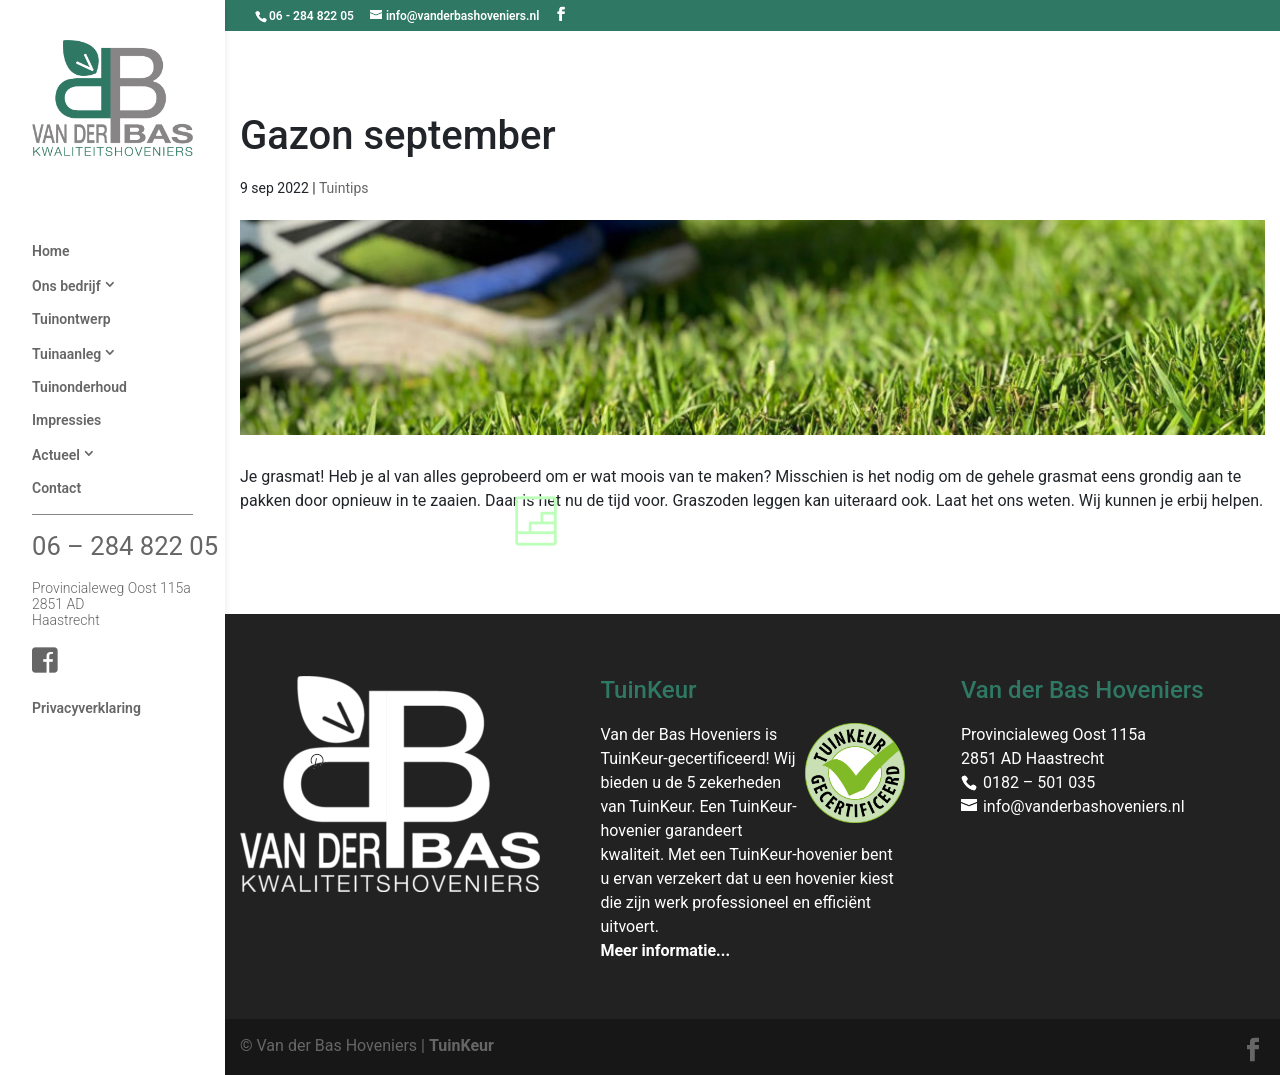 The width and height of the screenshot is (1280, 1075). I want to click on indicates stairs or stairway access, so click(536, 521).